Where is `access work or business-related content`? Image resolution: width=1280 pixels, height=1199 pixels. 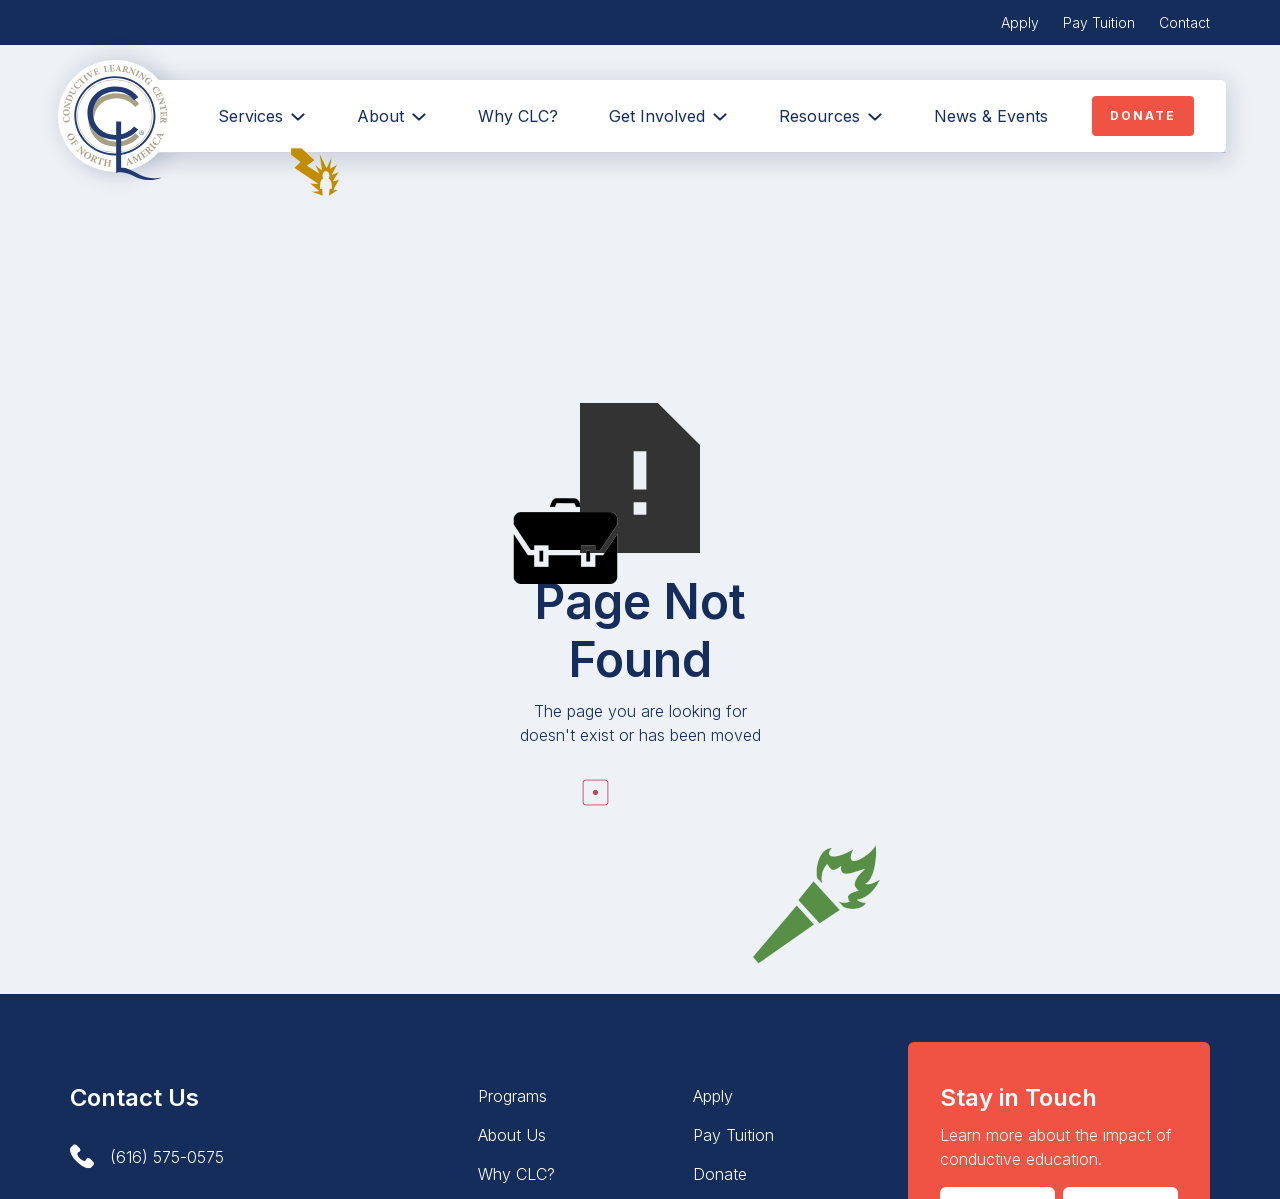
access work or business-related content is located at coordinates (565, 543).